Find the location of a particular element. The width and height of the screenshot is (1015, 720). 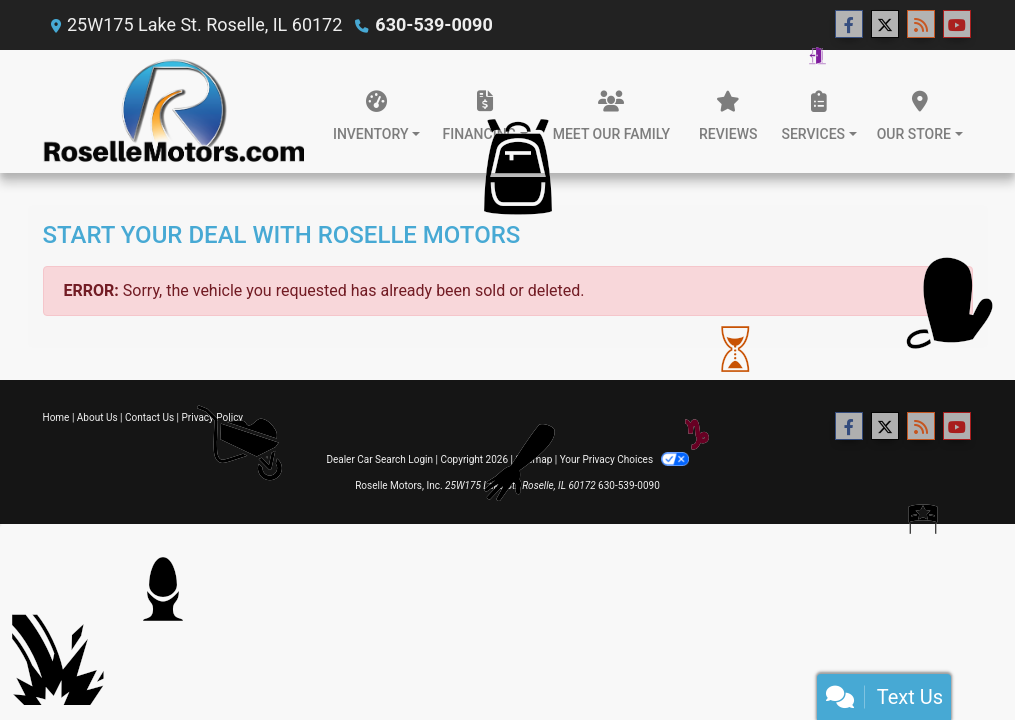

indicates fall damage or impact event is located at coordinates (57, 660).